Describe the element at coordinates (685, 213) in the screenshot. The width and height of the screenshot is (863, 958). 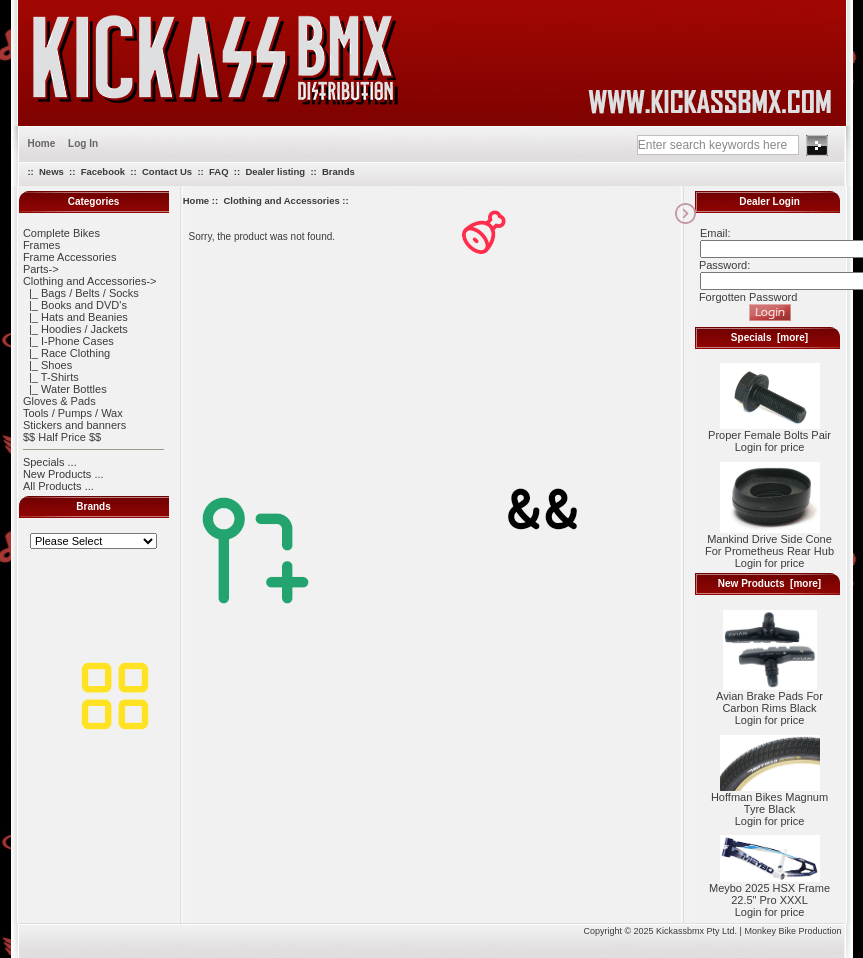
I see `go to next item or page` at that location.